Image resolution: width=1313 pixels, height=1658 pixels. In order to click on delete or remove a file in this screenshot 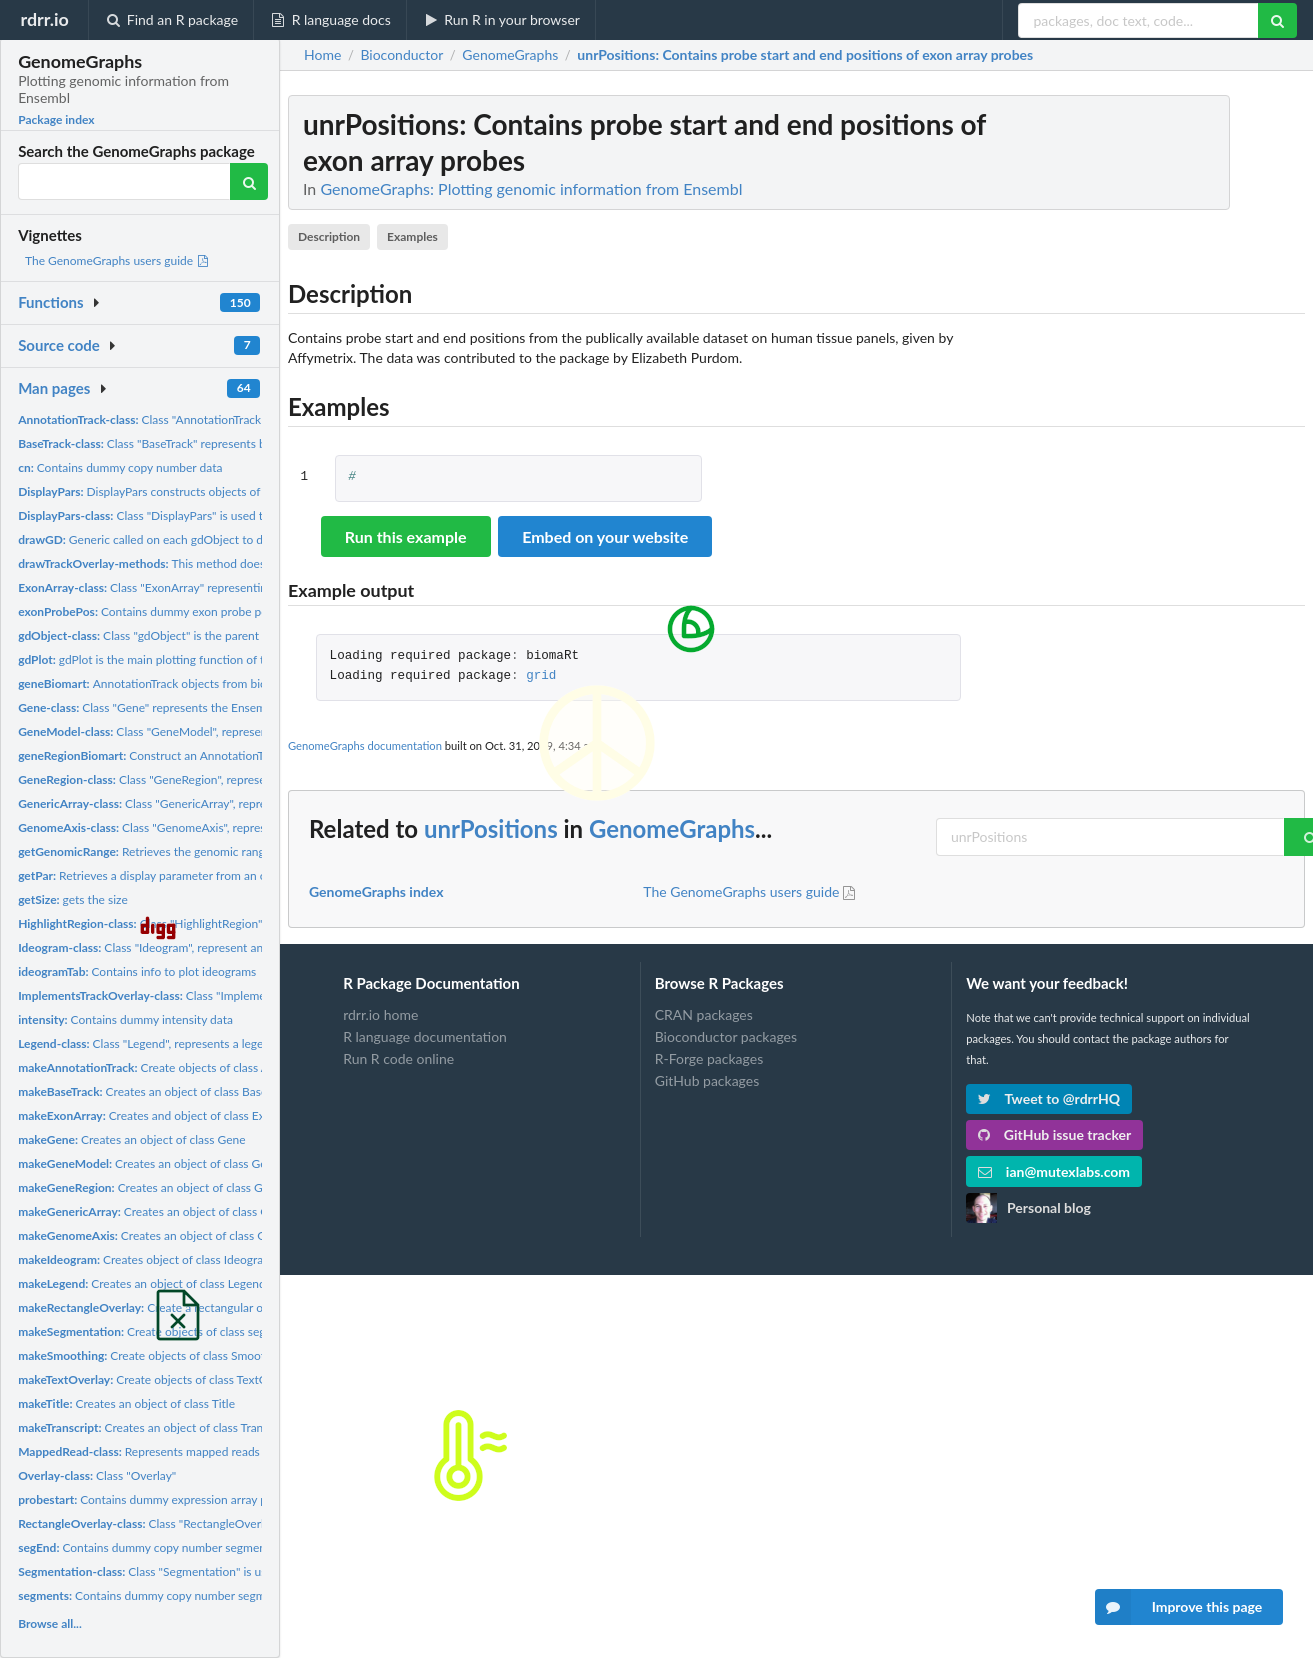, I will do `click(178, 1315)`.